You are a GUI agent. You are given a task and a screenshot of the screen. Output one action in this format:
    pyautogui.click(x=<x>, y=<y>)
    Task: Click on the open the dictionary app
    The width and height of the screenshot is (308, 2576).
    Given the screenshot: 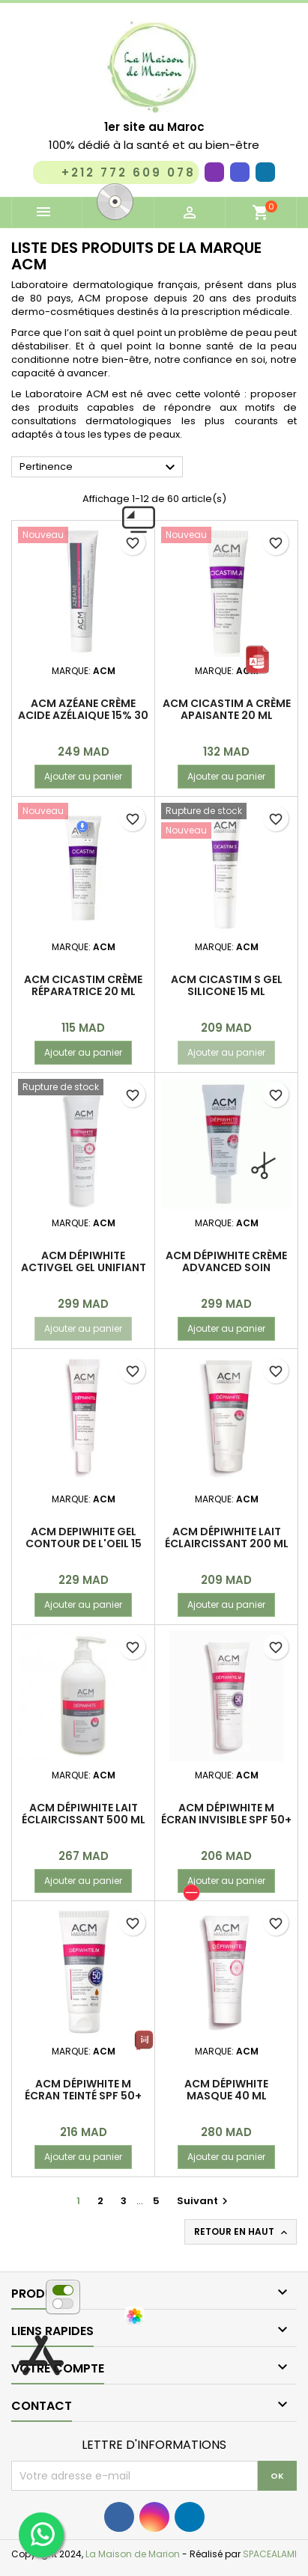 What is the action you would take?
    pyautogui.click(x=144, y=2040)
    